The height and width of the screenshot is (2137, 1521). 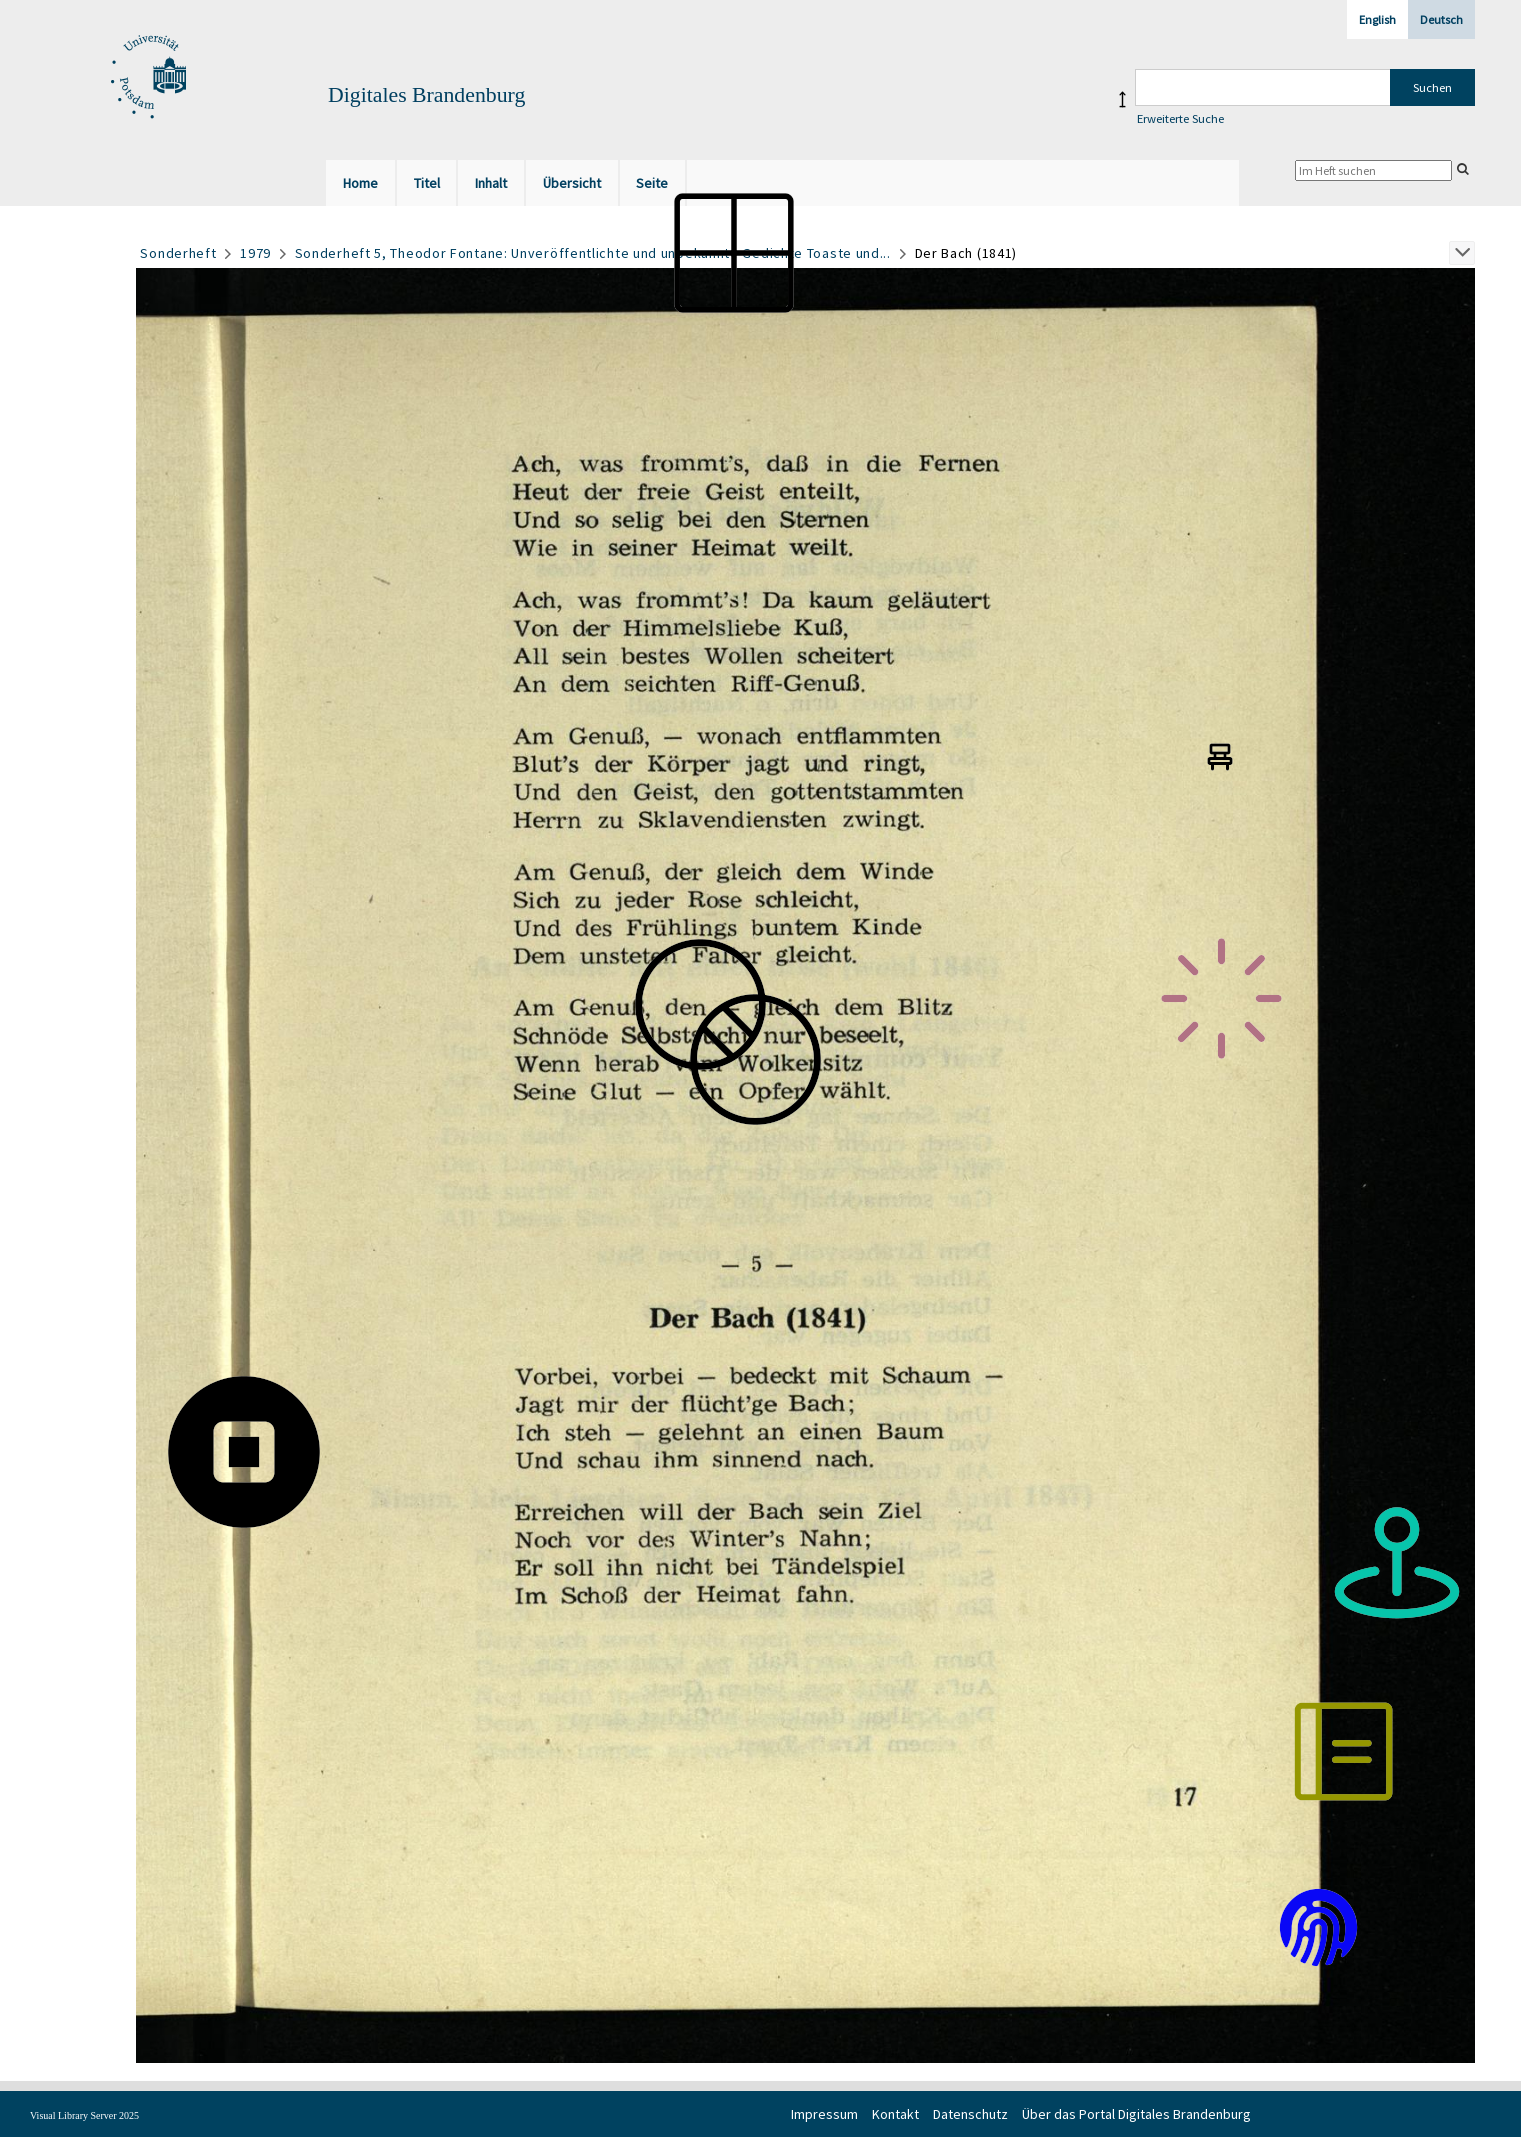 I want to click on switch to grid view, so click(x=734, y=253).